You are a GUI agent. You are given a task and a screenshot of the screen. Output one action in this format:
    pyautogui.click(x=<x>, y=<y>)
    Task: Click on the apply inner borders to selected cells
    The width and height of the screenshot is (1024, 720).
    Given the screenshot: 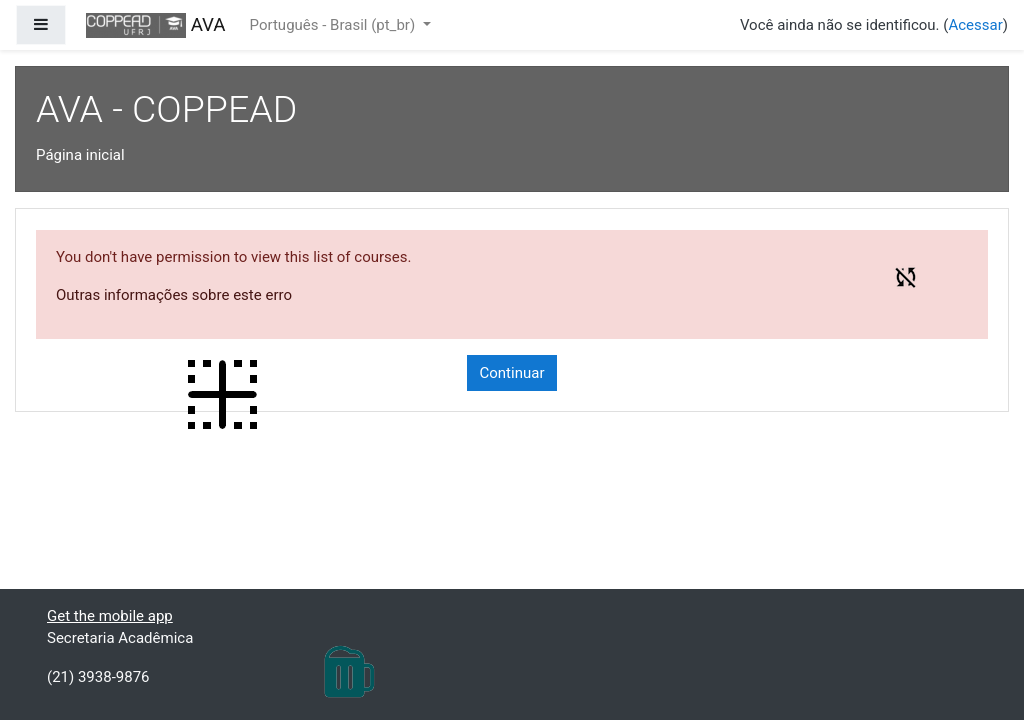 What is the action you would take?
    pyautogui.click(x=222, y=394)
    